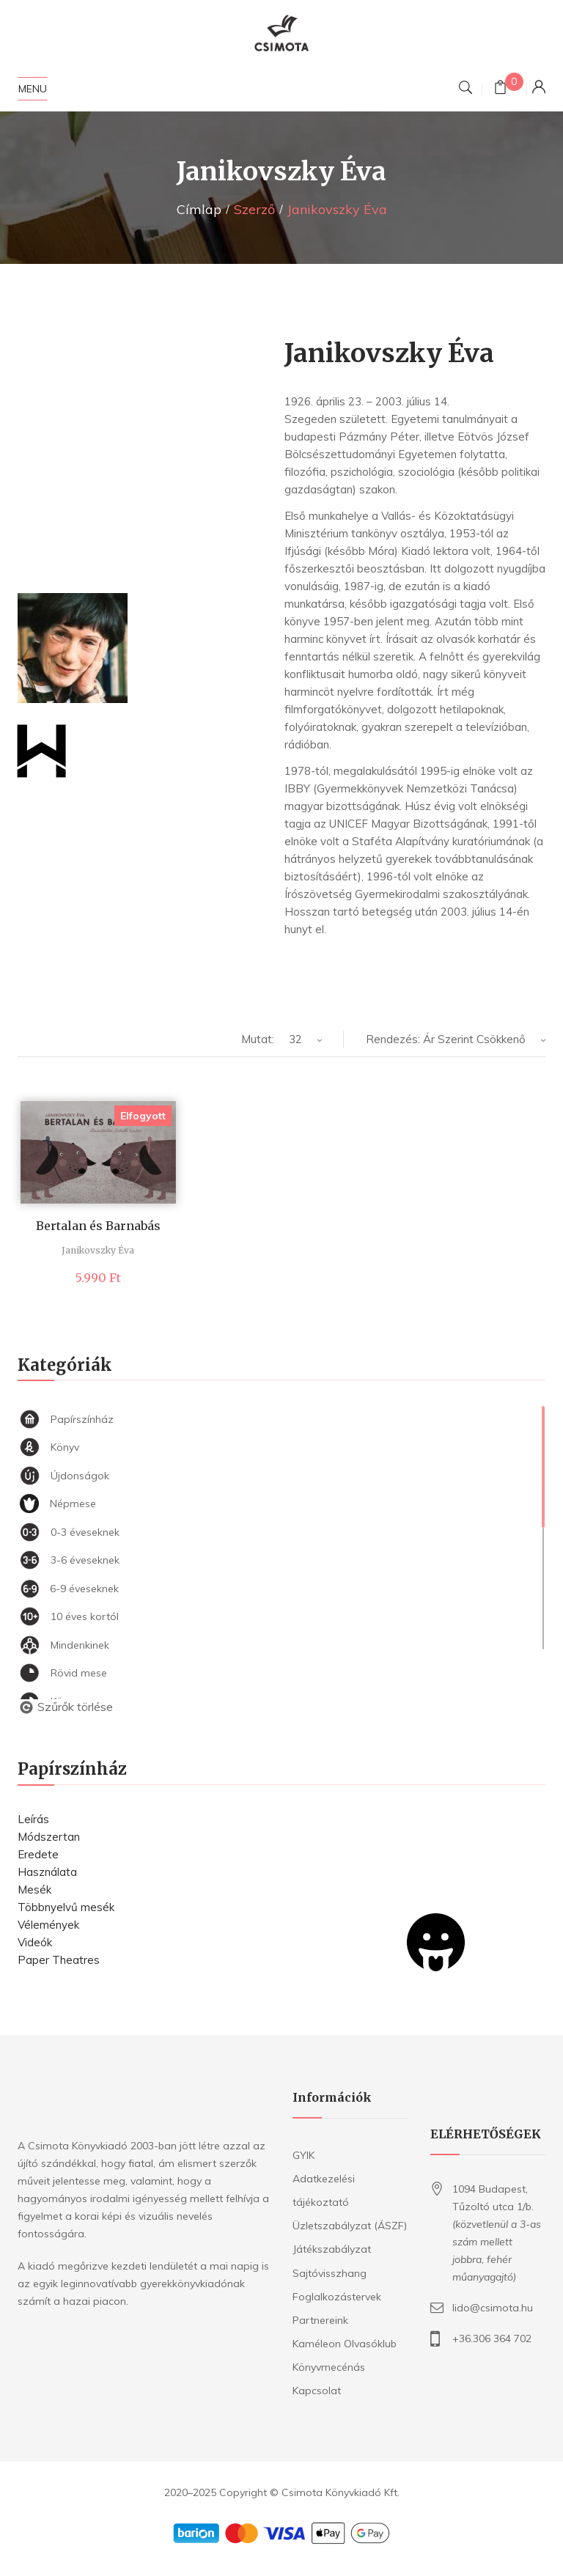 Image resolution: width=563 pixels, height=2576 pixels. I want to click on wirsindhandwerk brand logo, so click(41, 751).